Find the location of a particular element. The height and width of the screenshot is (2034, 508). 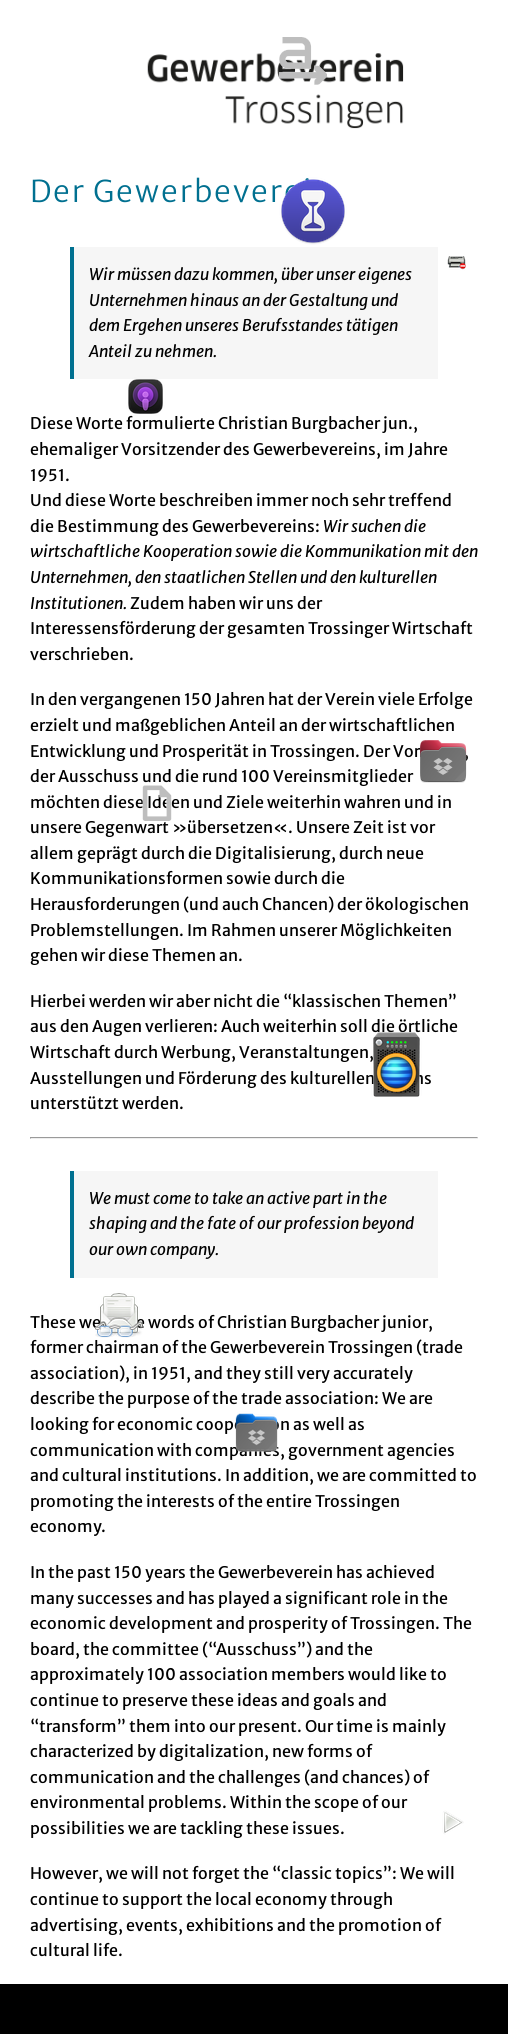

mark email as read is located at coordinates (119, 1313).